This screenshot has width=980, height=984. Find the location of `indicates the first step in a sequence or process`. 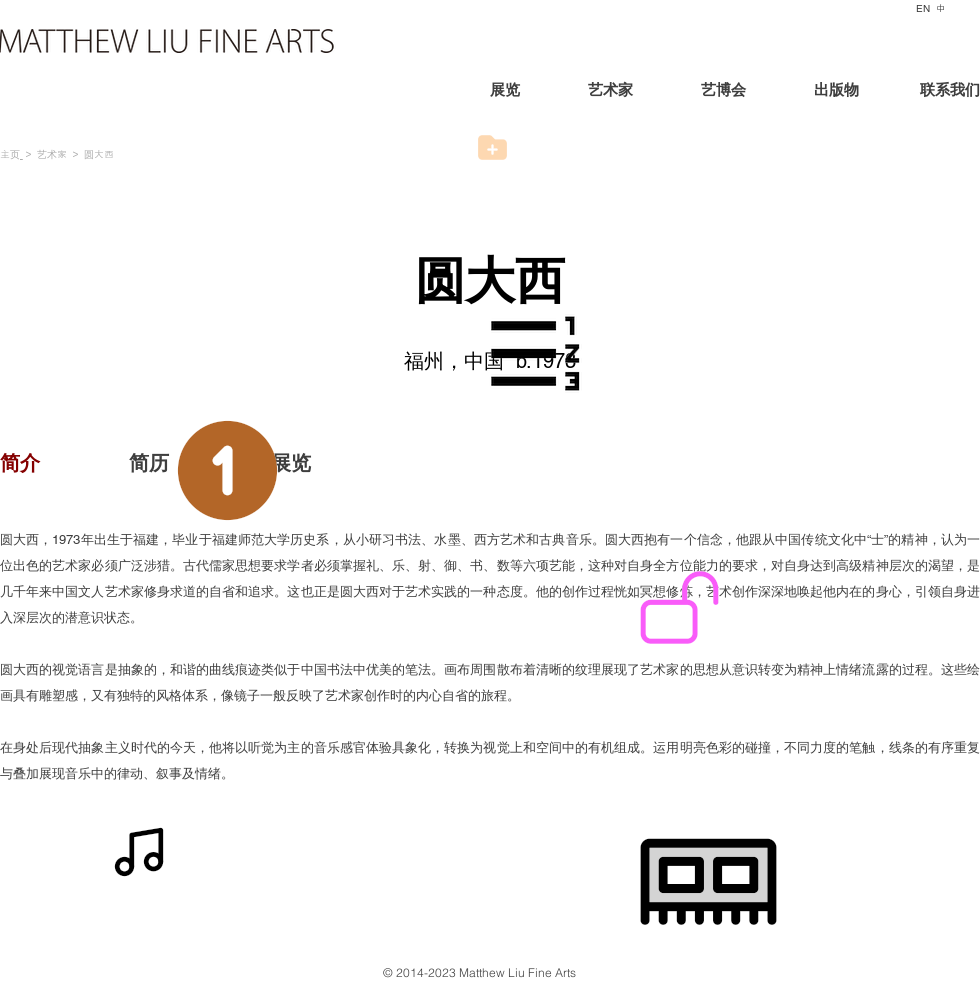

indicates the first step in a sequence or process is located at coordinates (227, 470).